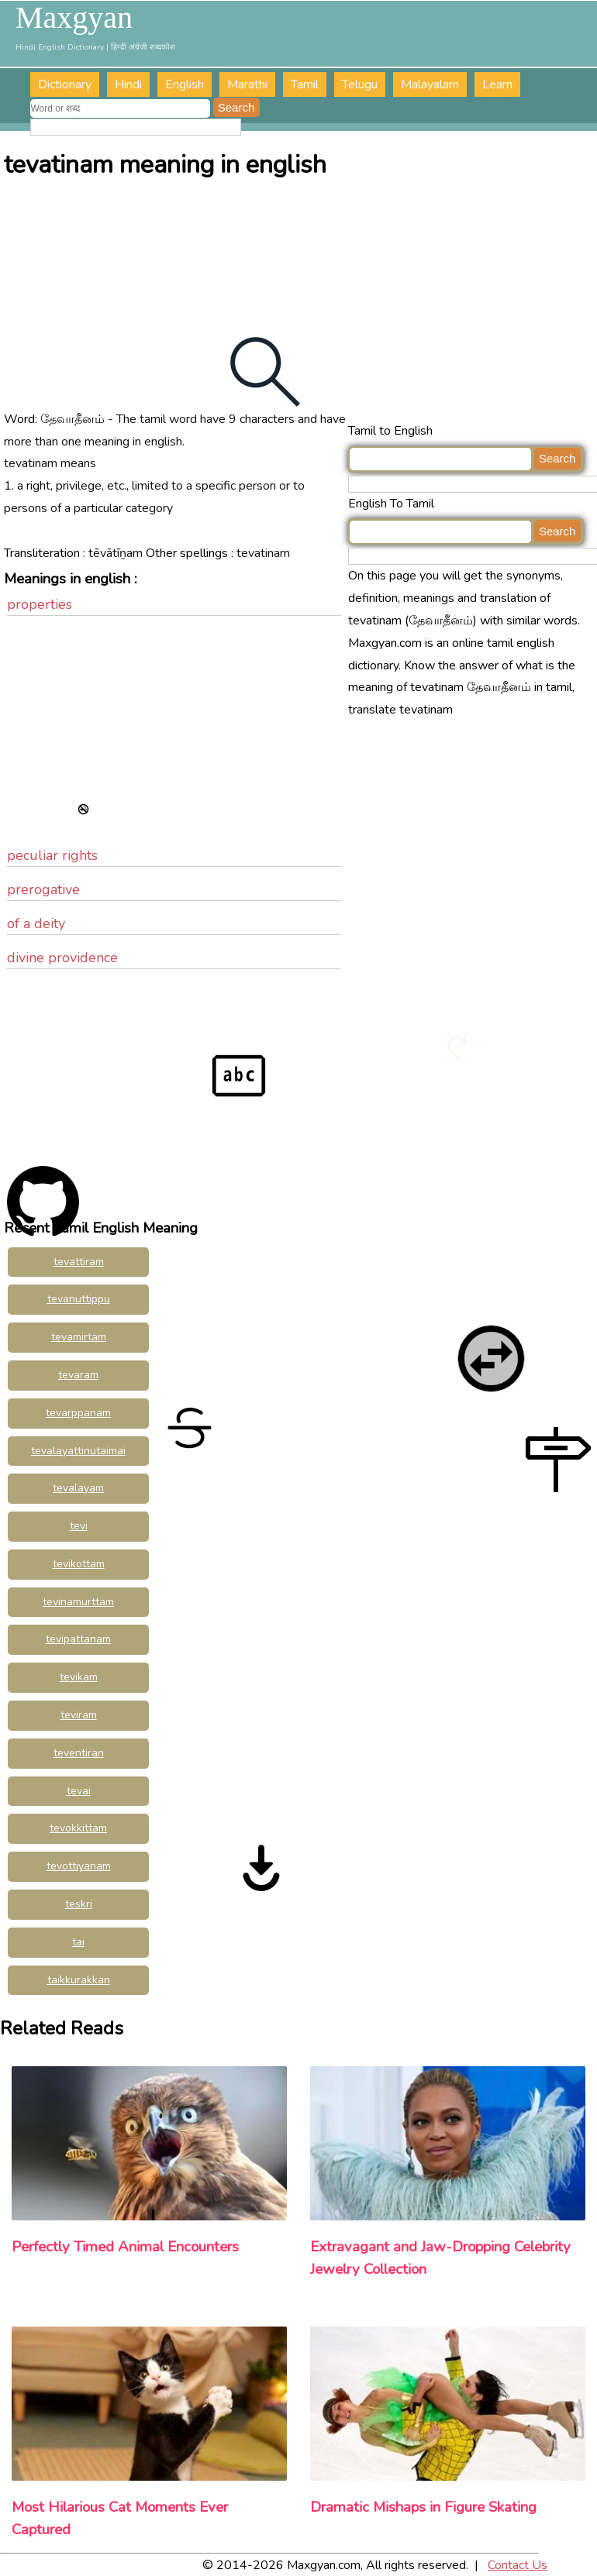 The image size is (597, 2576). Describe the element at coordinates (558, 1460) in the screenshot. I see `view project milestones` at that location.